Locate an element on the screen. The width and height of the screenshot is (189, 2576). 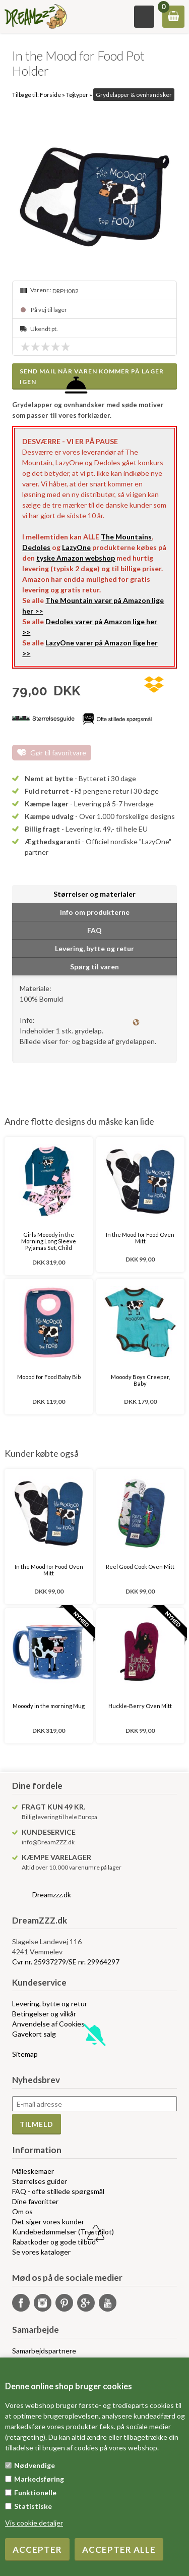
recycle or move item to trash is located at coordinates (96, 2233).